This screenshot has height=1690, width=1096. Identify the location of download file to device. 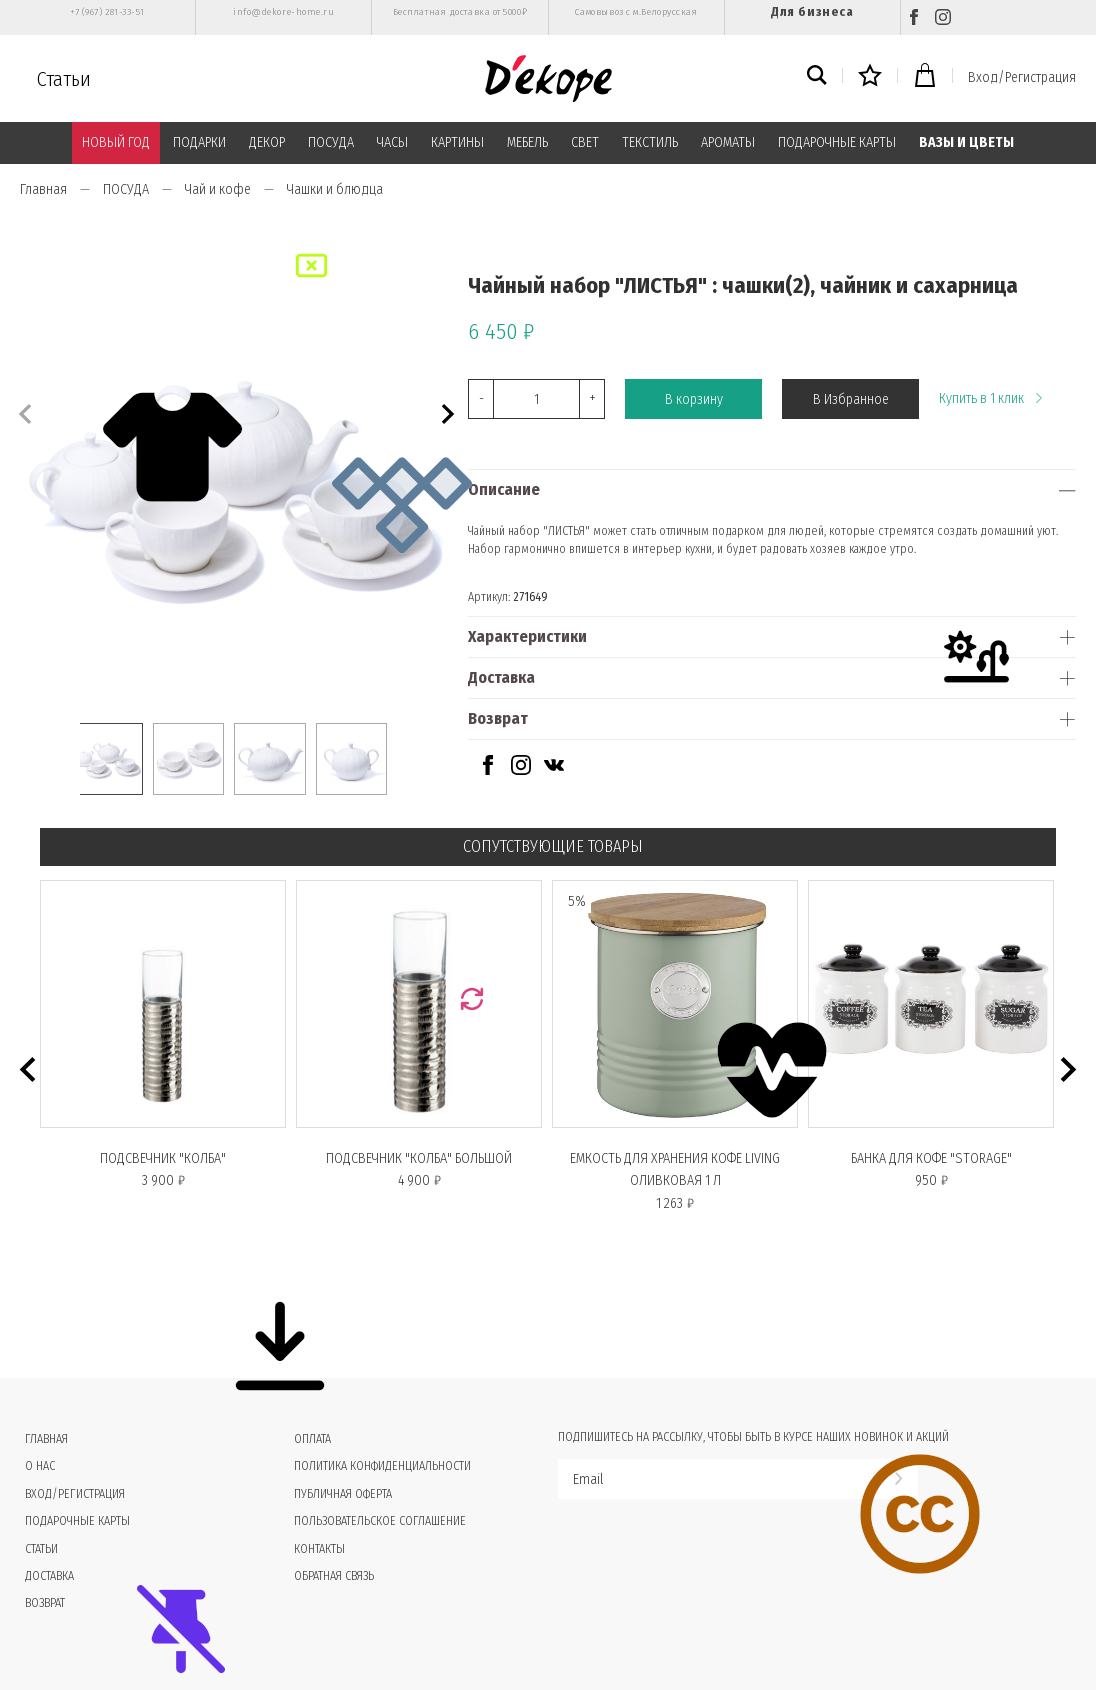
(280, 1346).